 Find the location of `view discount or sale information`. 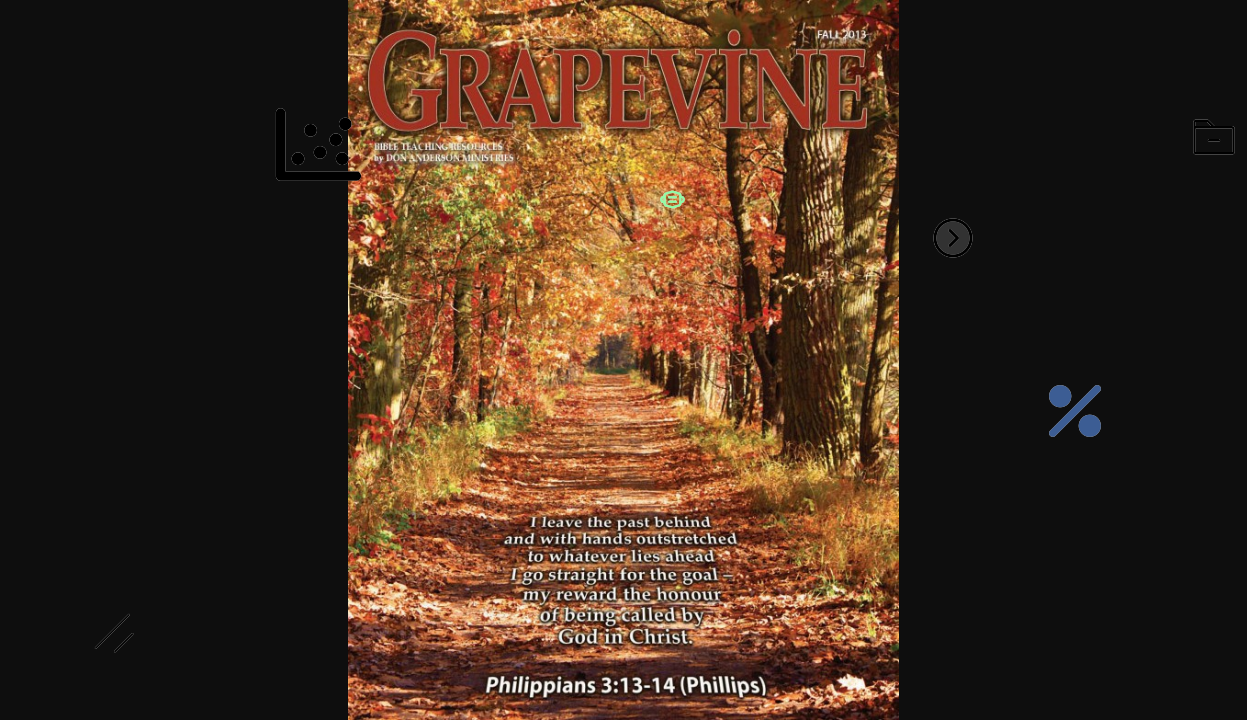

view discount or sale information is located at coordinates (1075, 411).